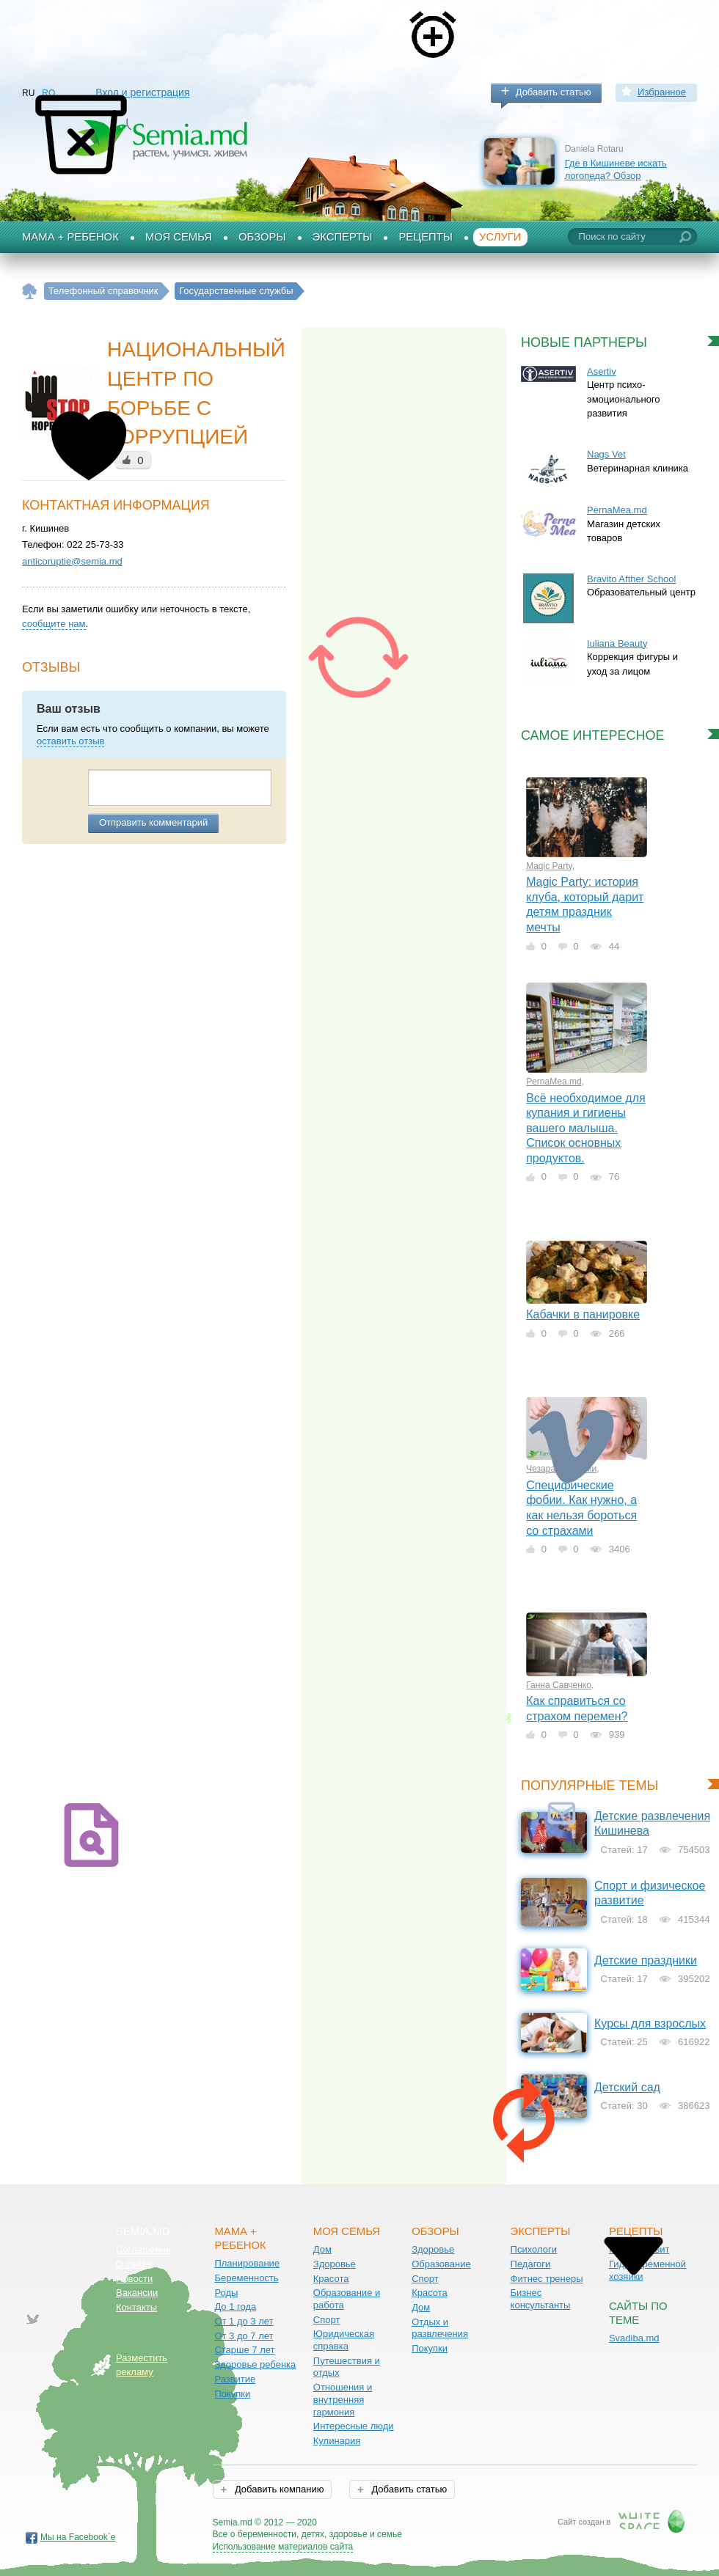  Describe the element at coordinates (433, 34) in the screenshot. I see `add a new alarm` at that location.